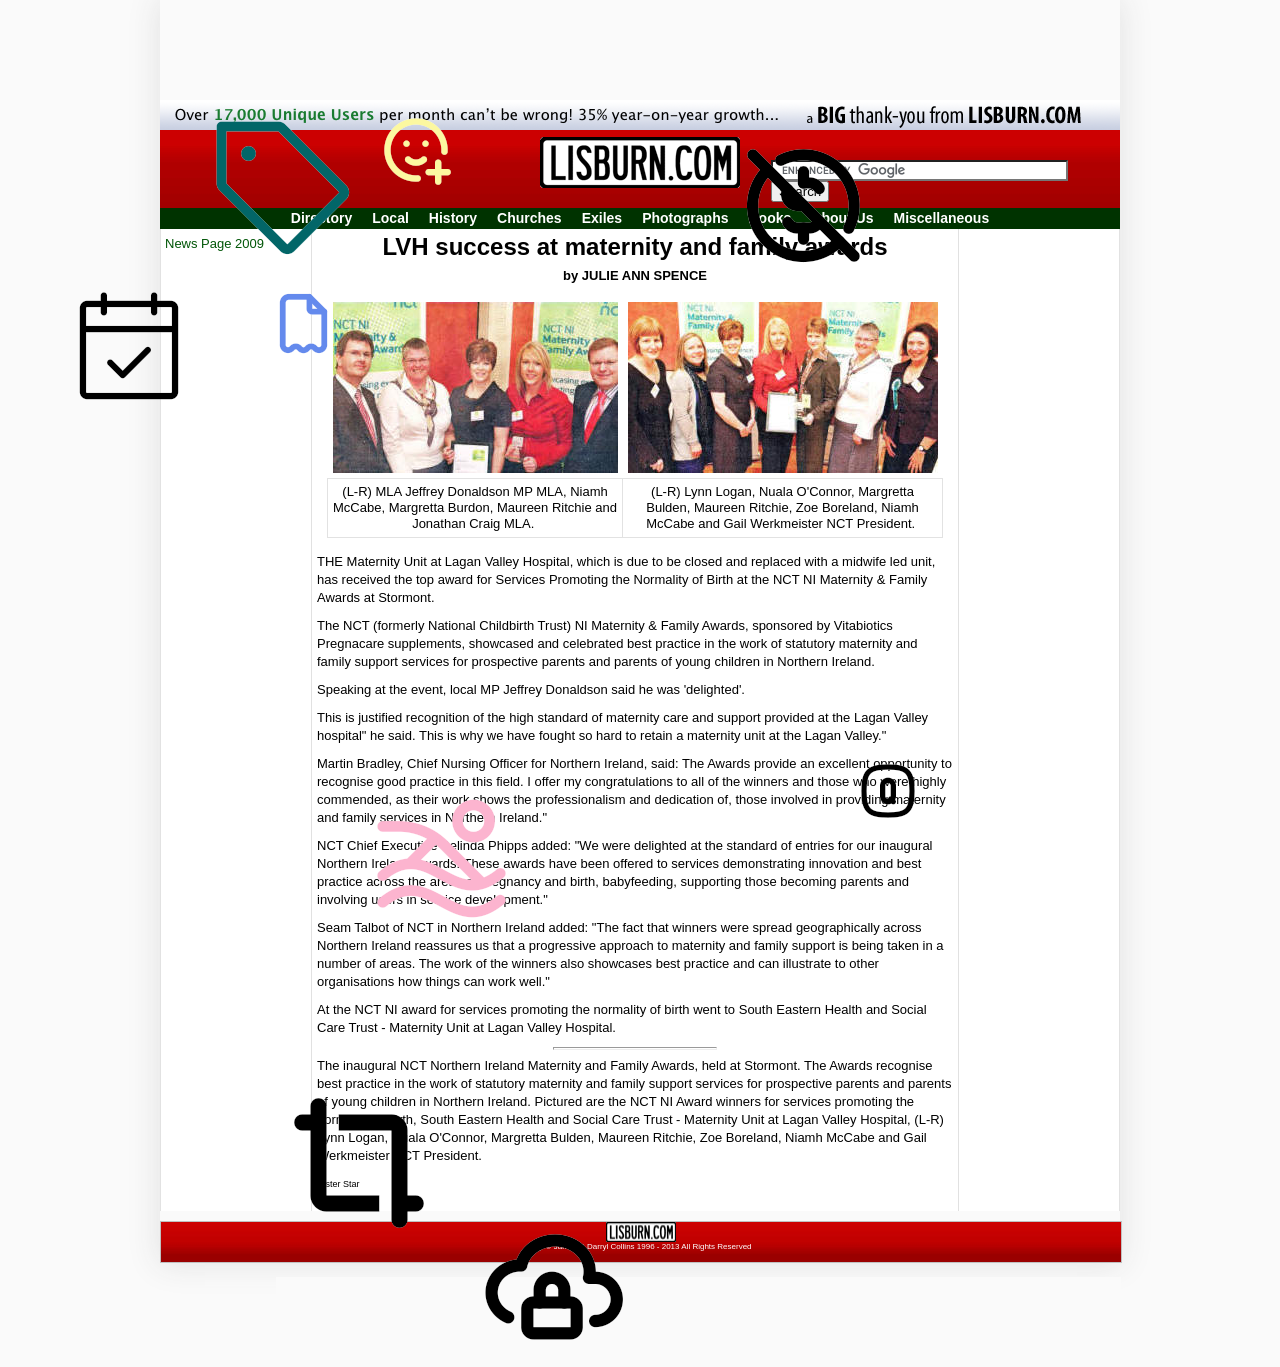  What do you see at coordinates (888, 791) in the screenshot?
I see `indicates a Q key or keyboard shortcut` at bounding box center [888, 791].